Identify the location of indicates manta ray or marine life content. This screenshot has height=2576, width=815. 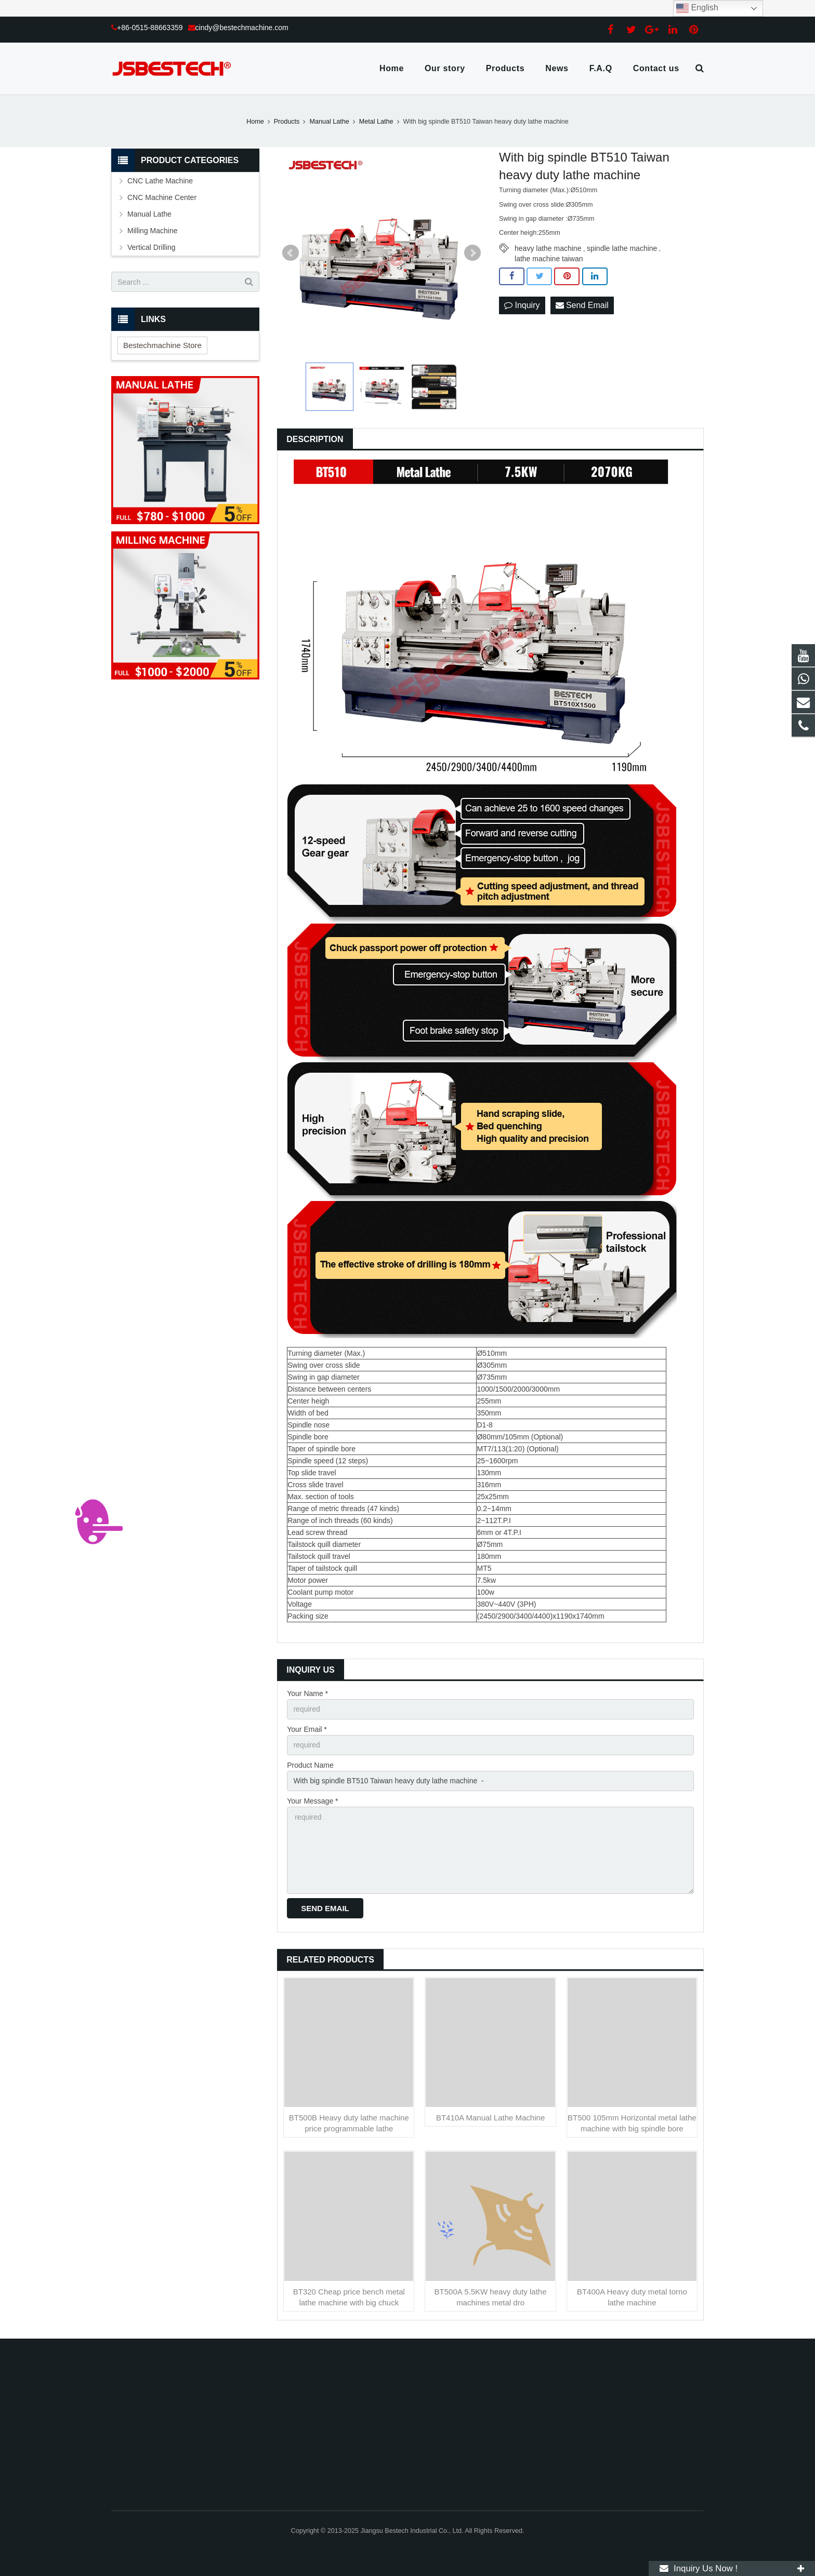
(510, 2226).